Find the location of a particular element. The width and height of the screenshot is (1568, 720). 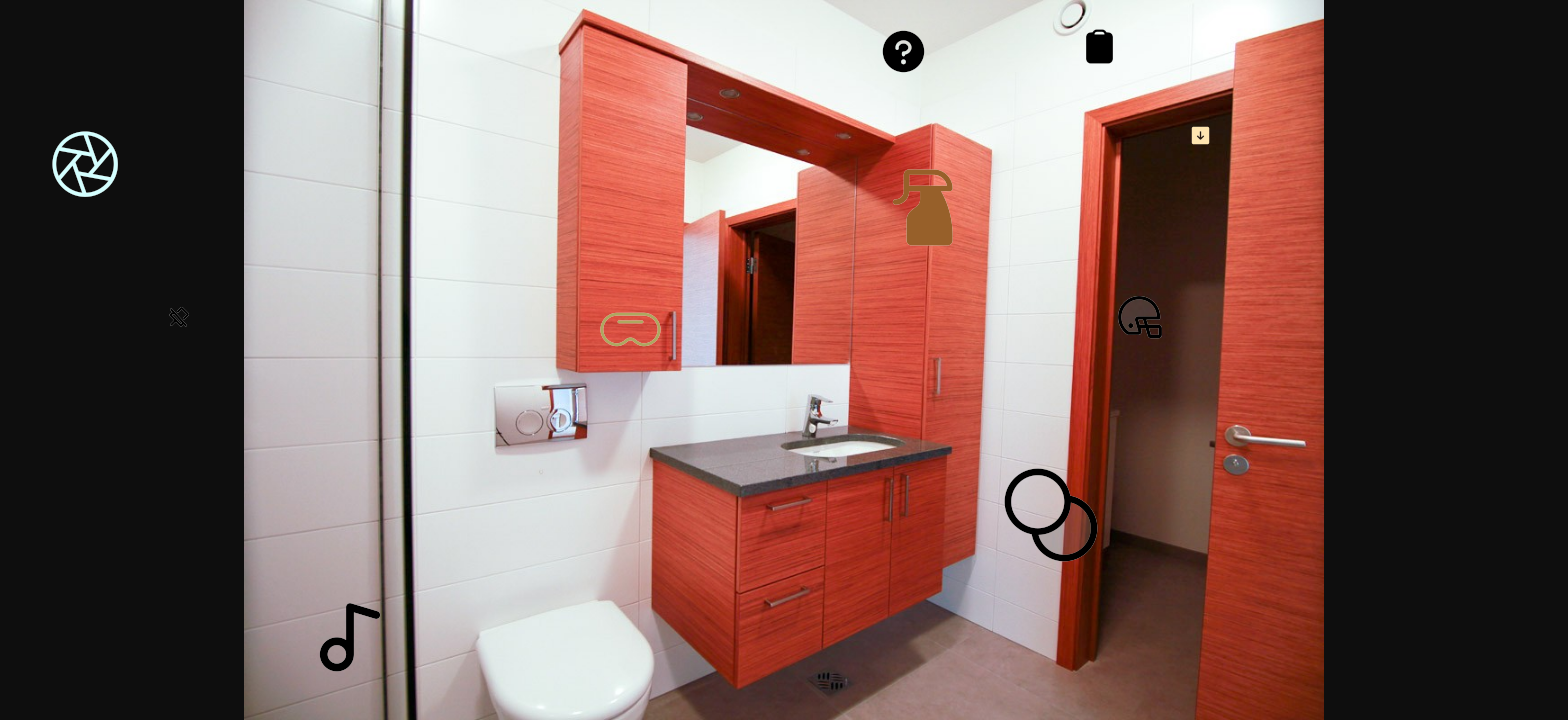

access music or audio player is located at coordinates (350, 636).